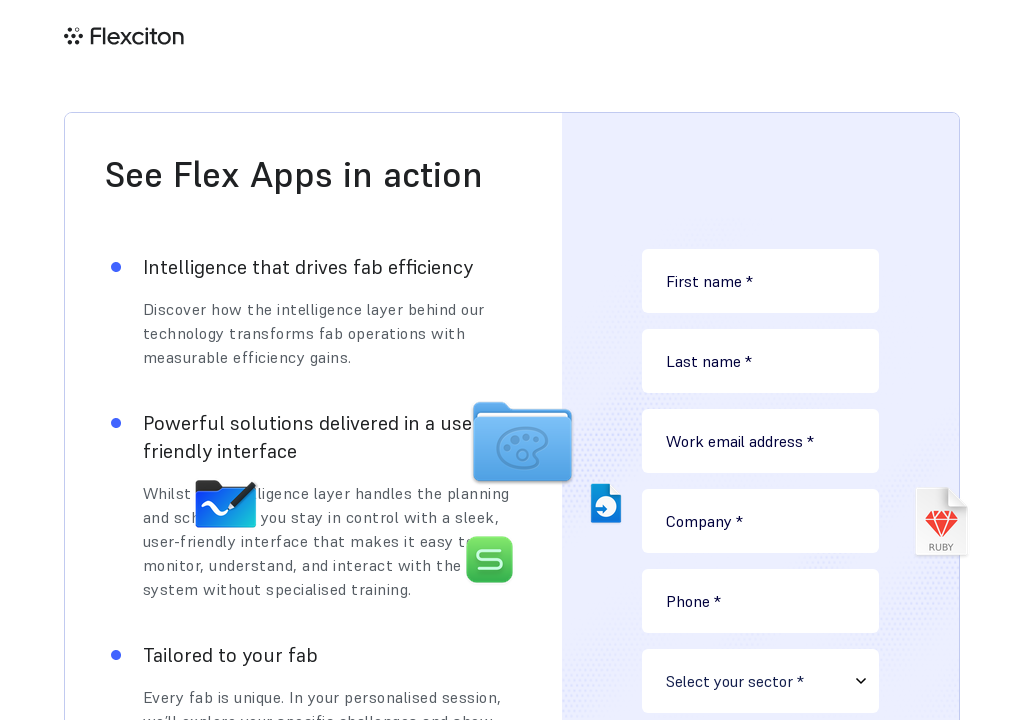 Image resolution: width=1024 pixels, height=720 pixels. I want to click on open folder containing 2D artwork files, so click(522, 441).